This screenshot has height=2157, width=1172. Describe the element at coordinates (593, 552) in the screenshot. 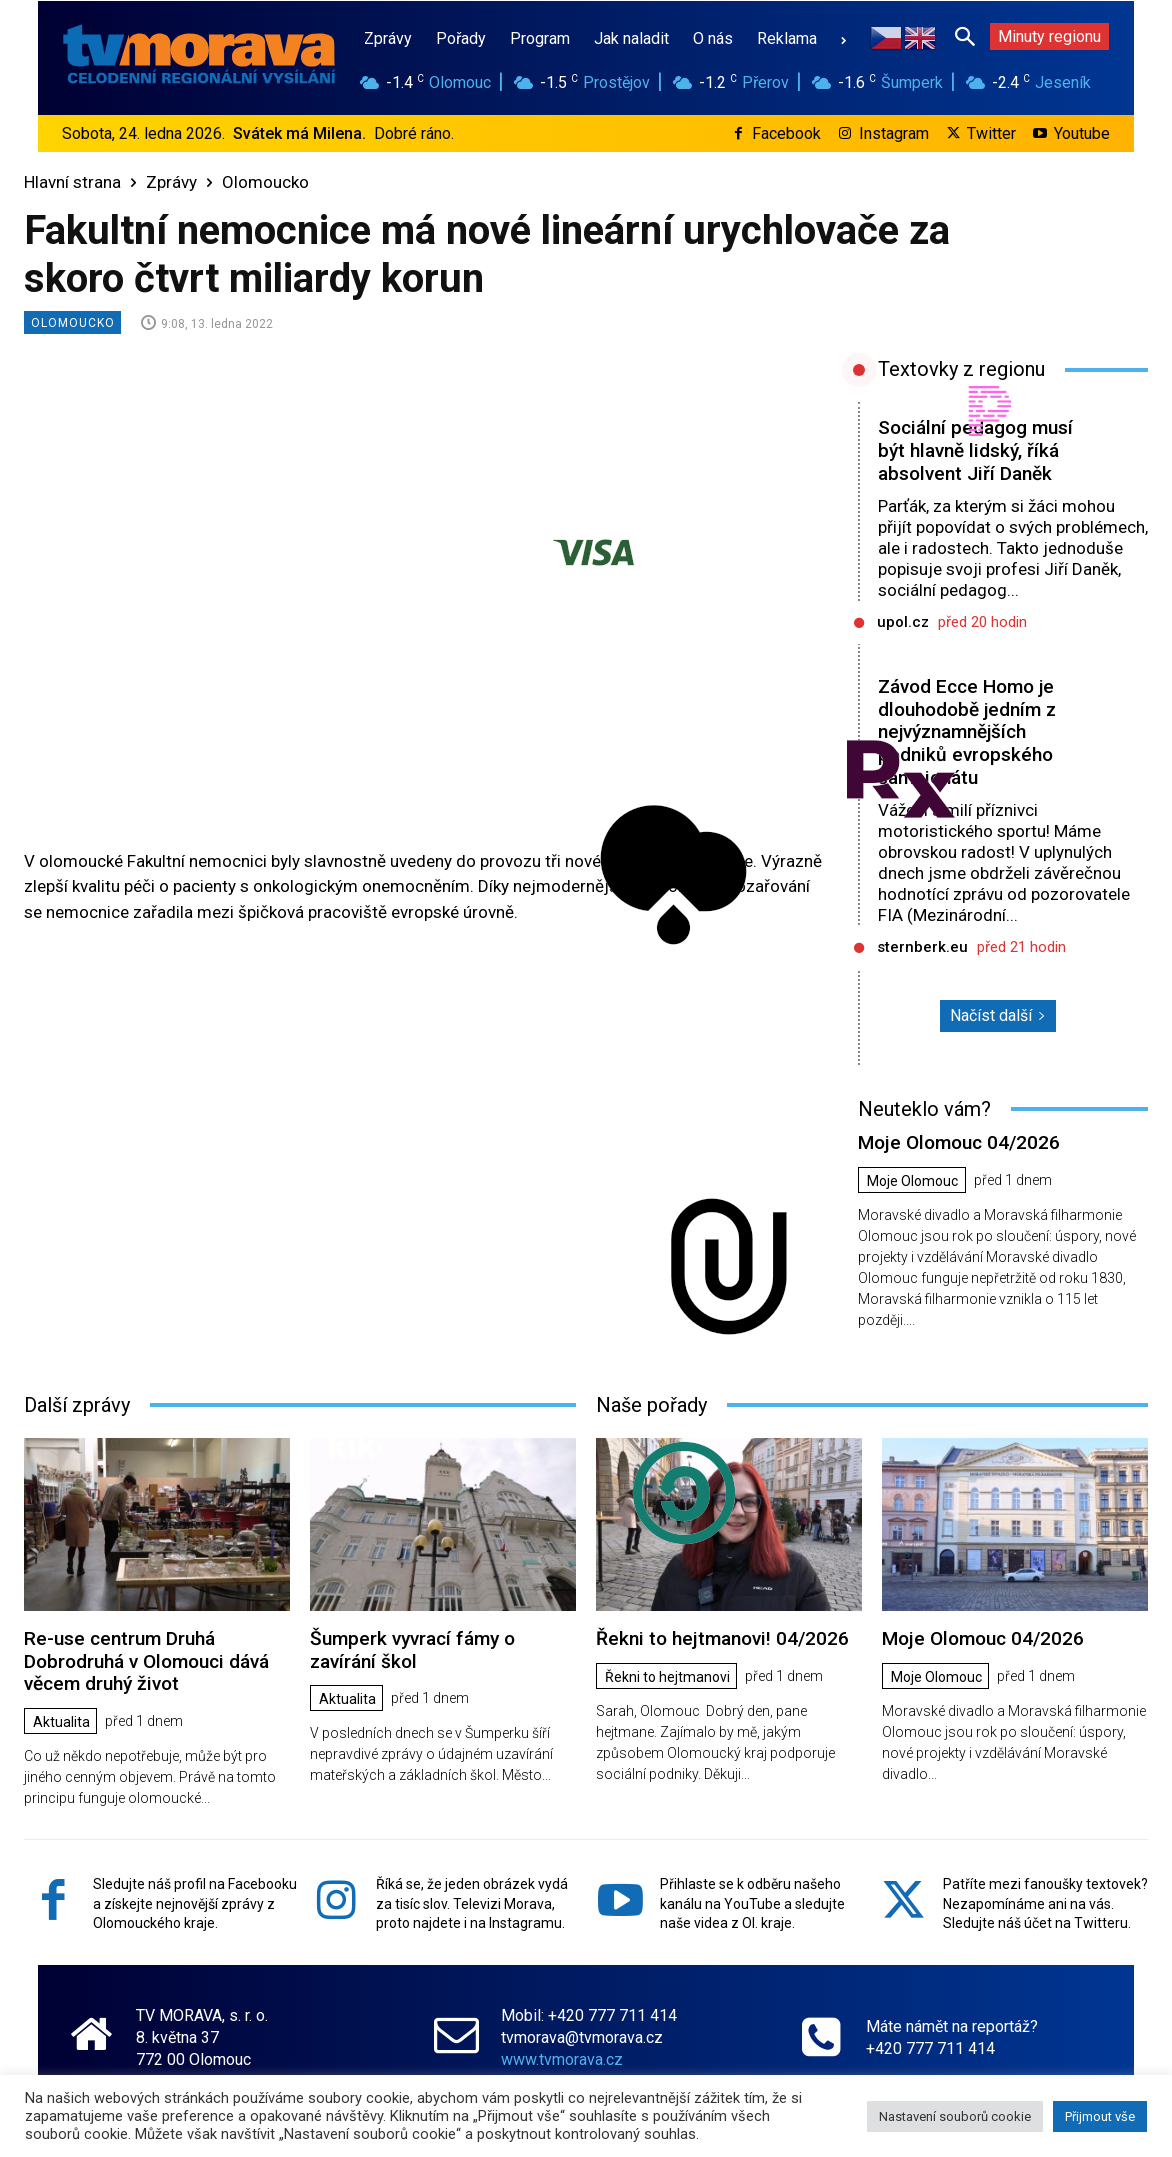

I see `visa payment method accepted` at that location.